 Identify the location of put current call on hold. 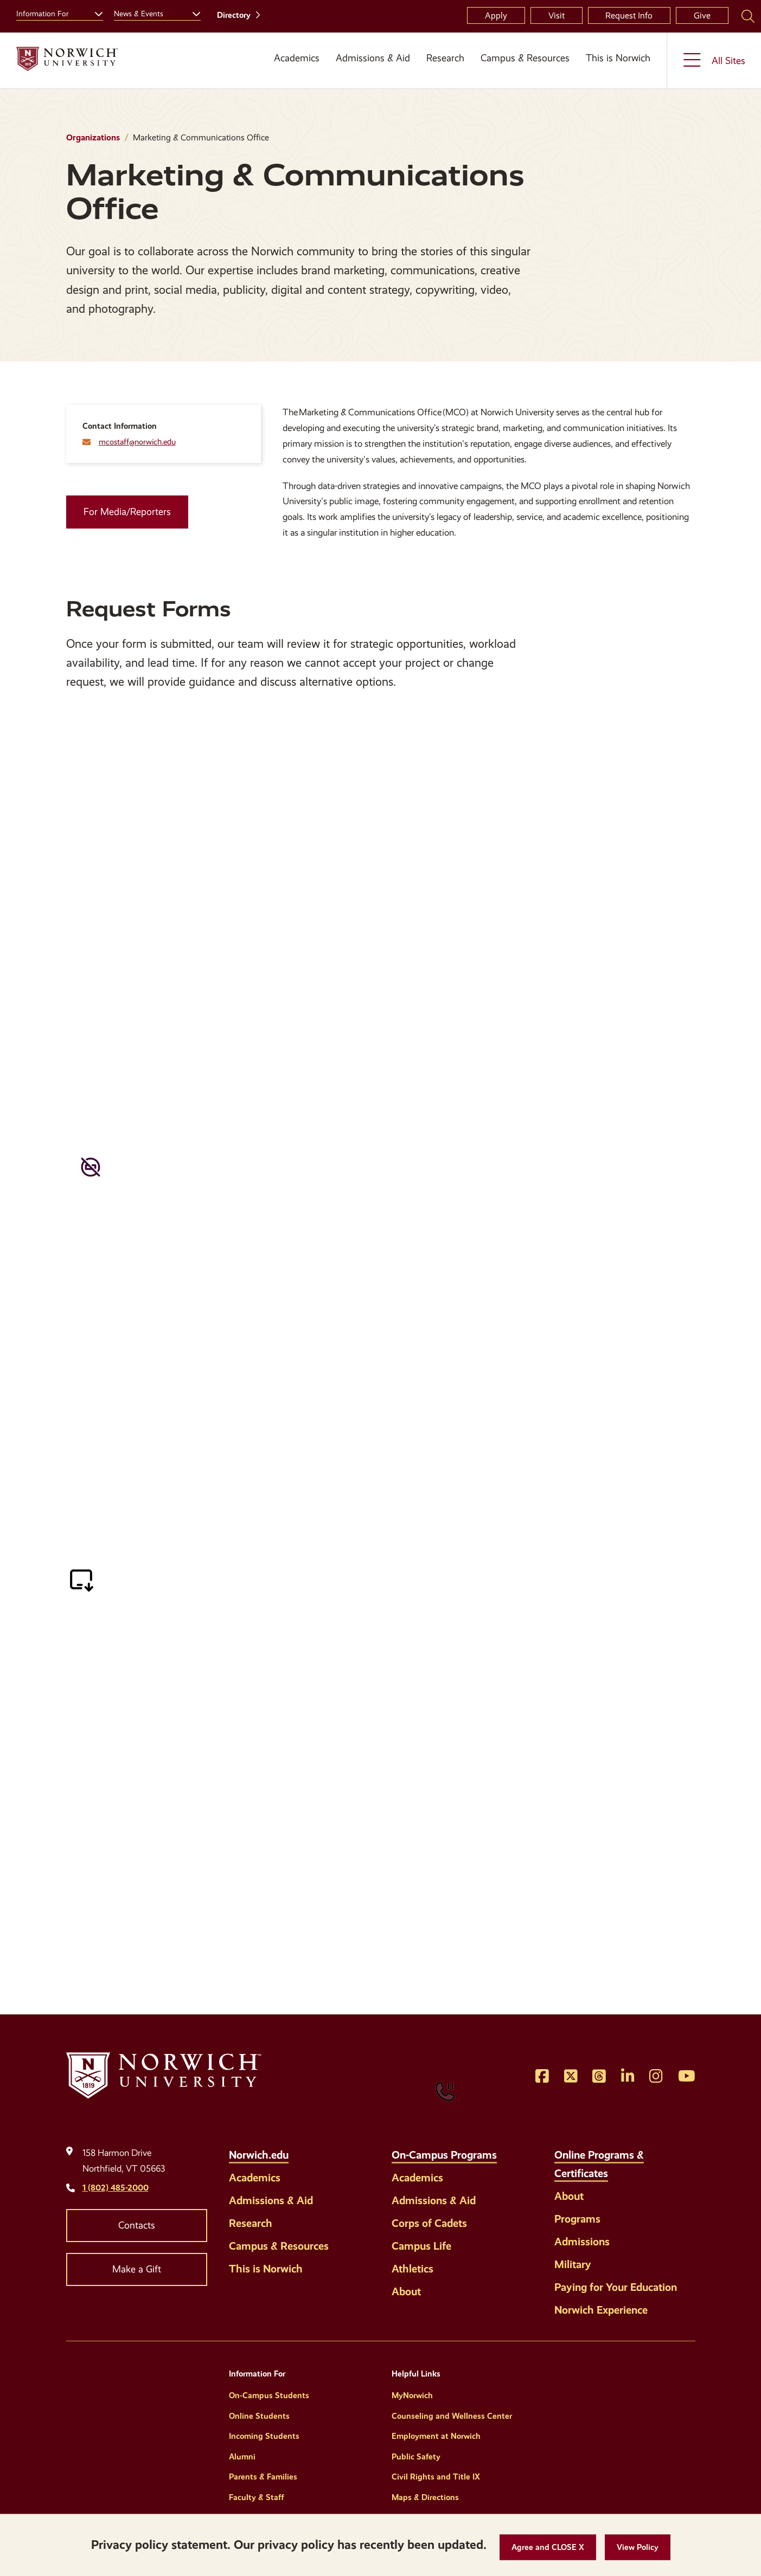
(445, 2091).